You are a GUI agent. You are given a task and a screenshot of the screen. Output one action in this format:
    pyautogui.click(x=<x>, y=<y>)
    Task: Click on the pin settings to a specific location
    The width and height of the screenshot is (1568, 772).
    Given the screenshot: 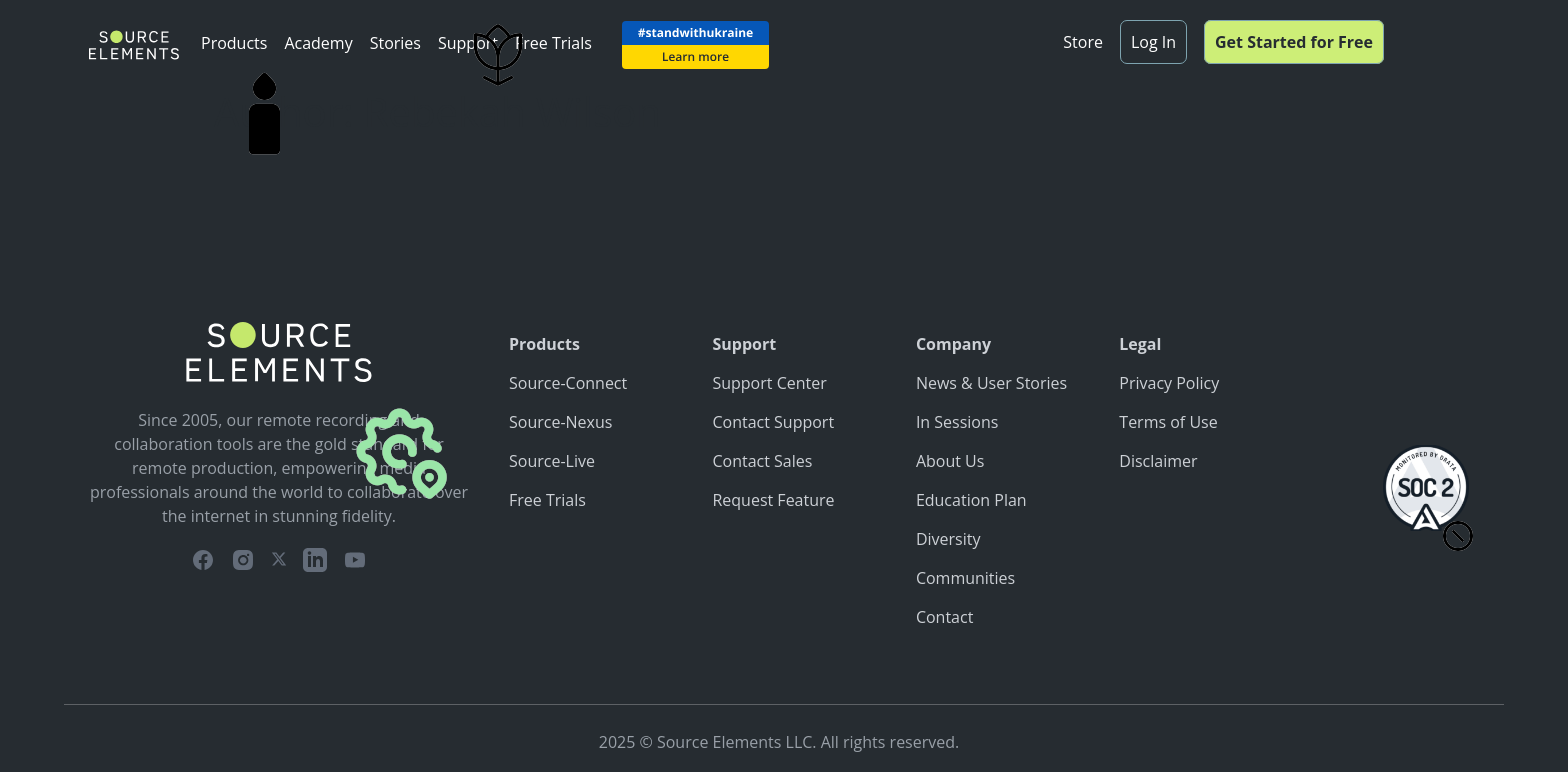 What is the action you would take?
    pyautogui.click(x=399, y=451)
    